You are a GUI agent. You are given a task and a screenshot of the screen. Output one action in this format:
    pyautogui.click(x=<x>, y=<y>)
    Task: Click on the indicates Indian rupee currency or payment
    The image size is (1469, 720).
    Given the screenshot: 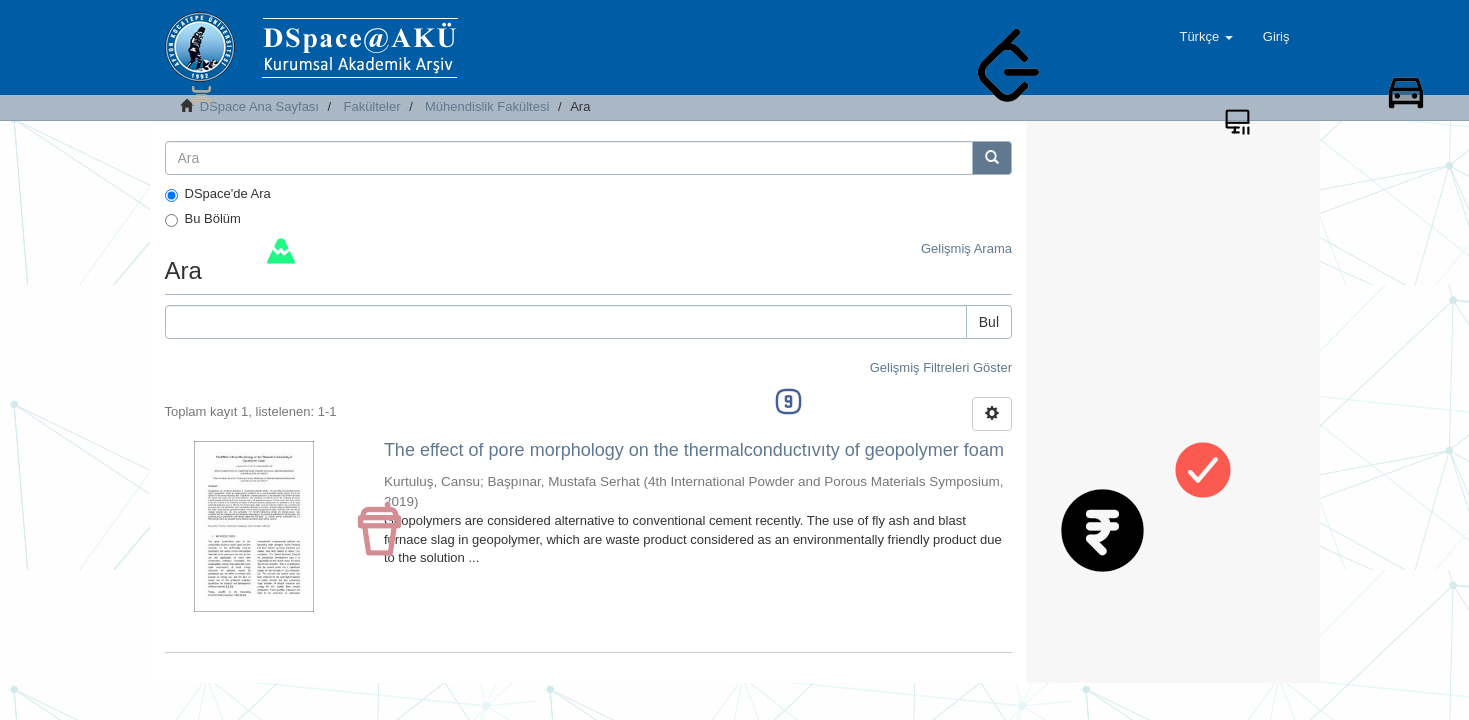 What is the action you would take?
    pyautogui.click(x=1102, y=530)
    